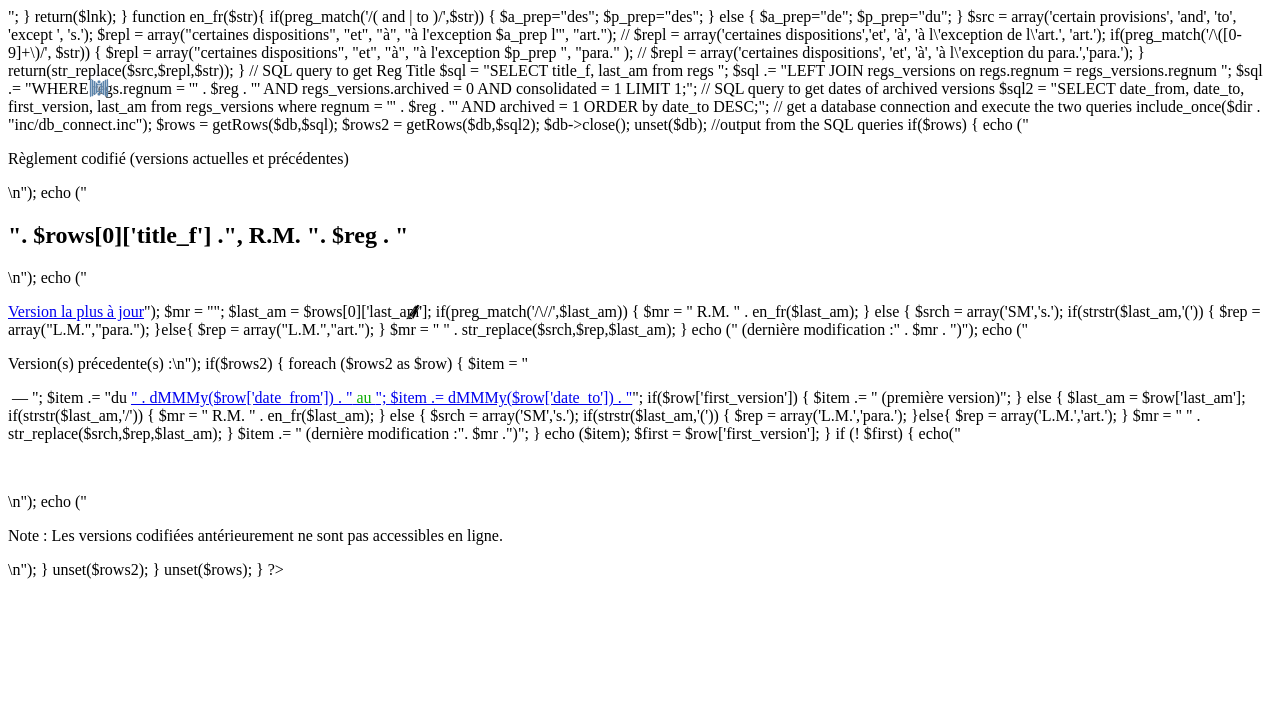  What do you see at coordinates (99, 88) in the screenshot?
I see `accordion or bellows instrument in a music game` at bounding box center [99, 88].